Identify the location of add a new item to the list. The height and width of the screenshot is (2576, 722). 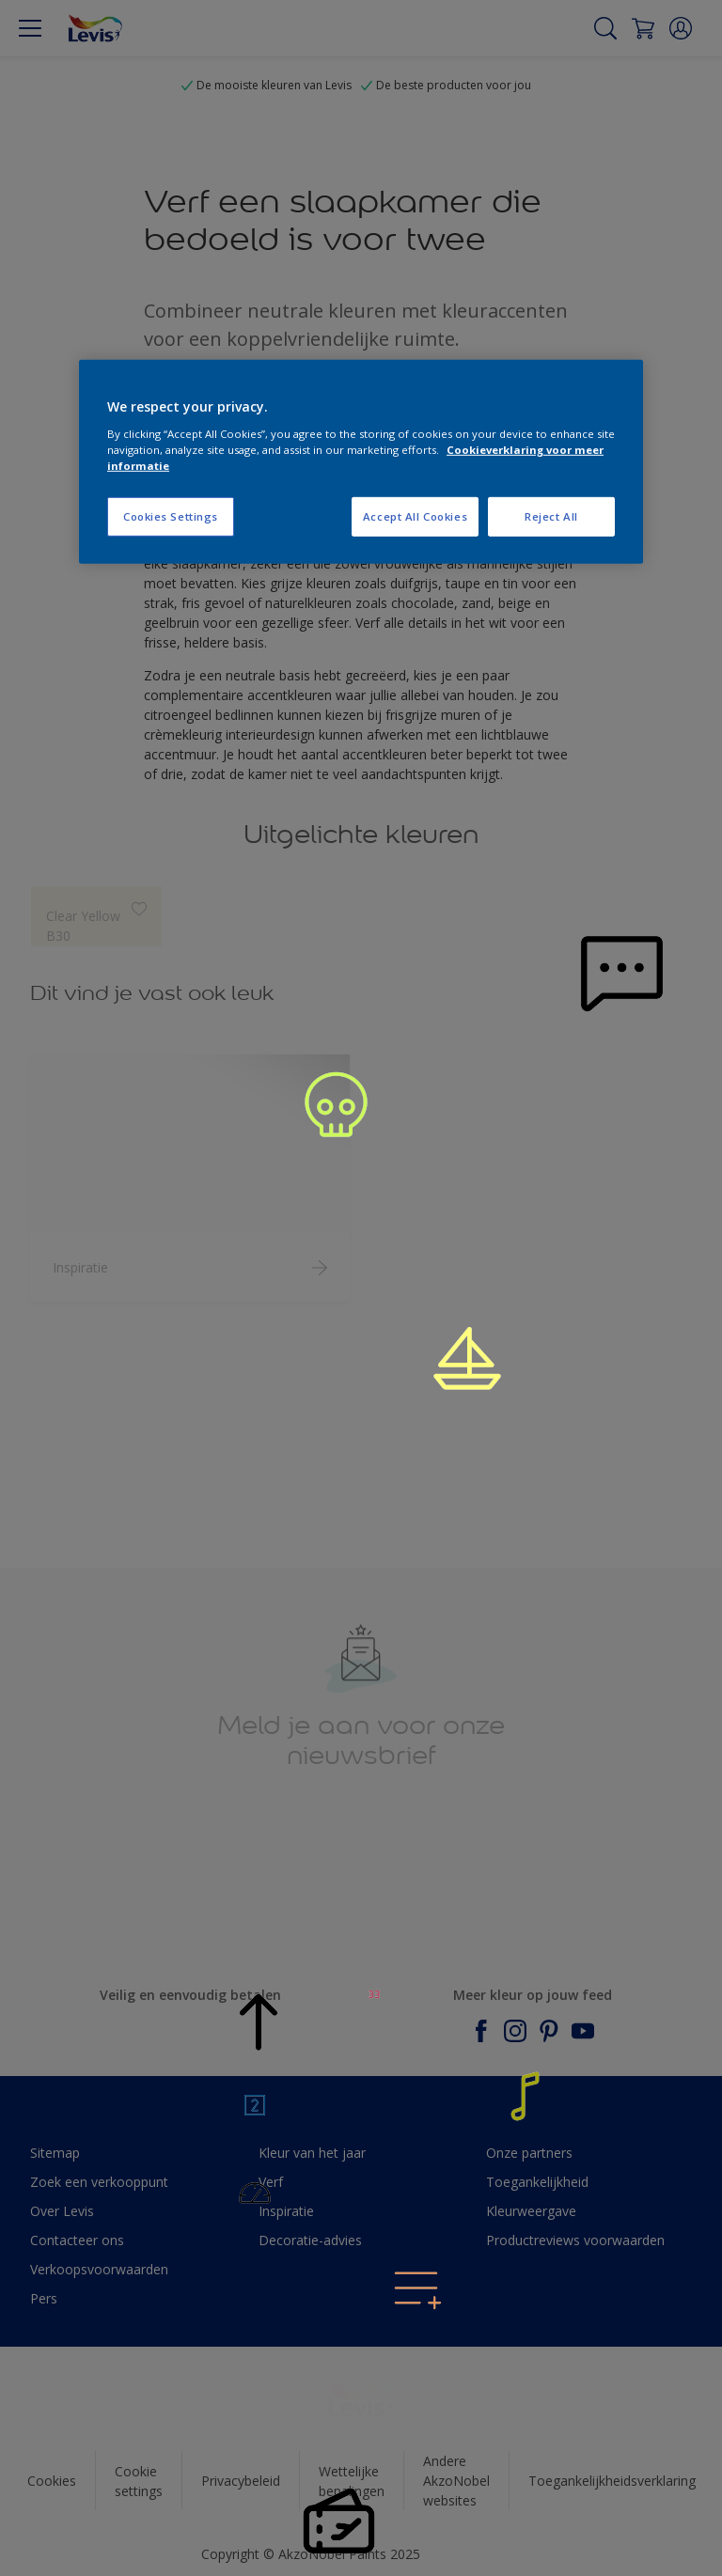
(416, 2287).